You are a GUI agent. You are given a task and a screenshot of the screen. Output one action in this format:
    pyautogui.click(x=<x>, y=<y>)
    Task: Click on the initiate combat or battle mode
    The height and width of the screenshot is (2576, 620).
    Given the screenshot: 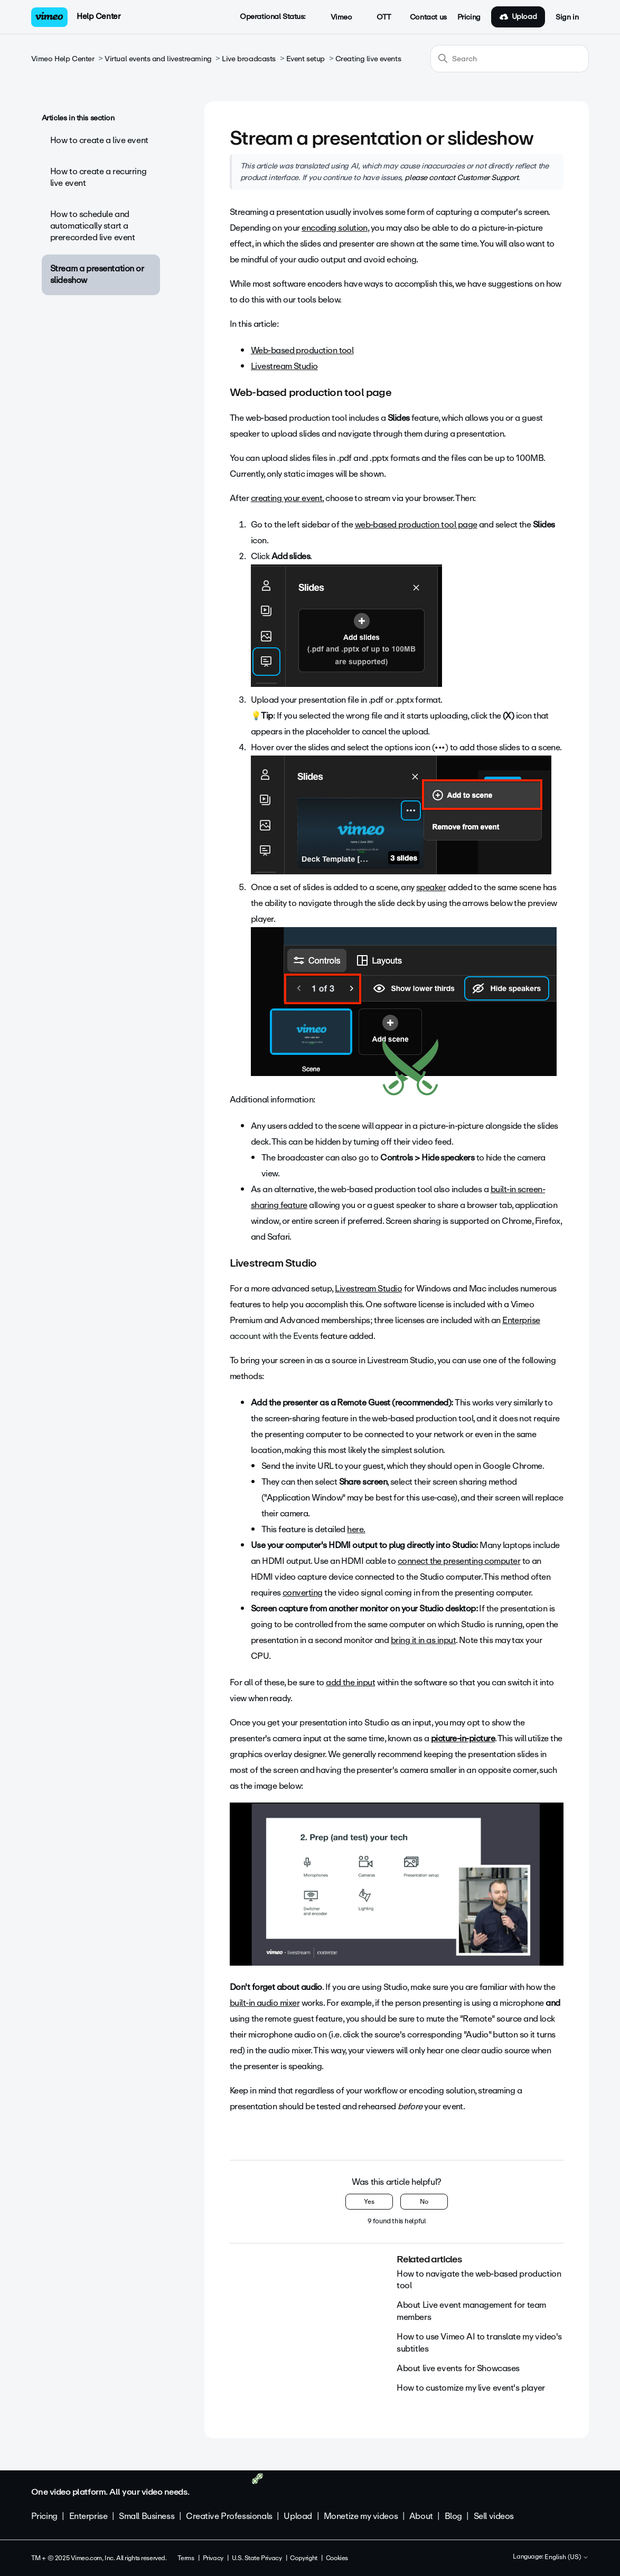 What is the action you would take?
    pyautogui.click(x=410, y=1067)
    